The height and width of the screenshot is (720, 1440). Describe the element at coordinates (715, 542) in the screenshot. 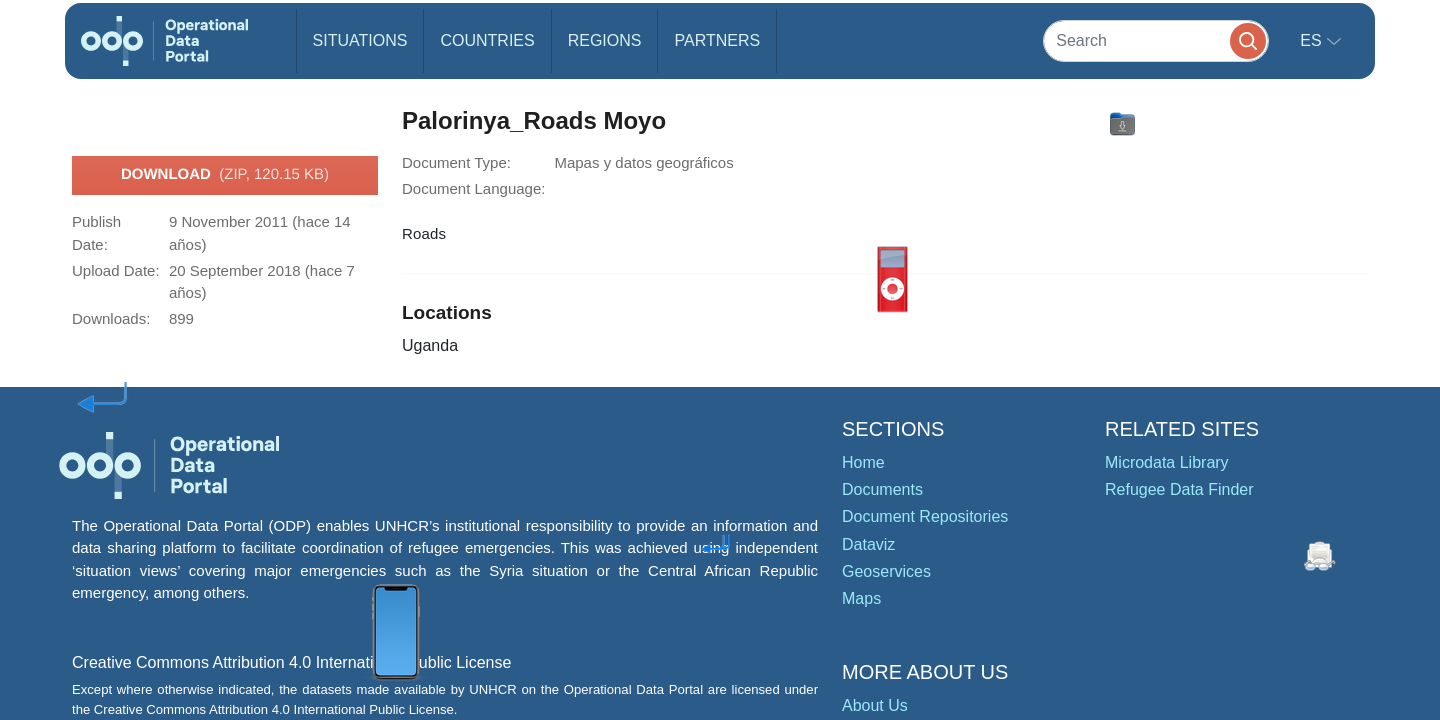

I see `reply to all recipients of an email` at that location.